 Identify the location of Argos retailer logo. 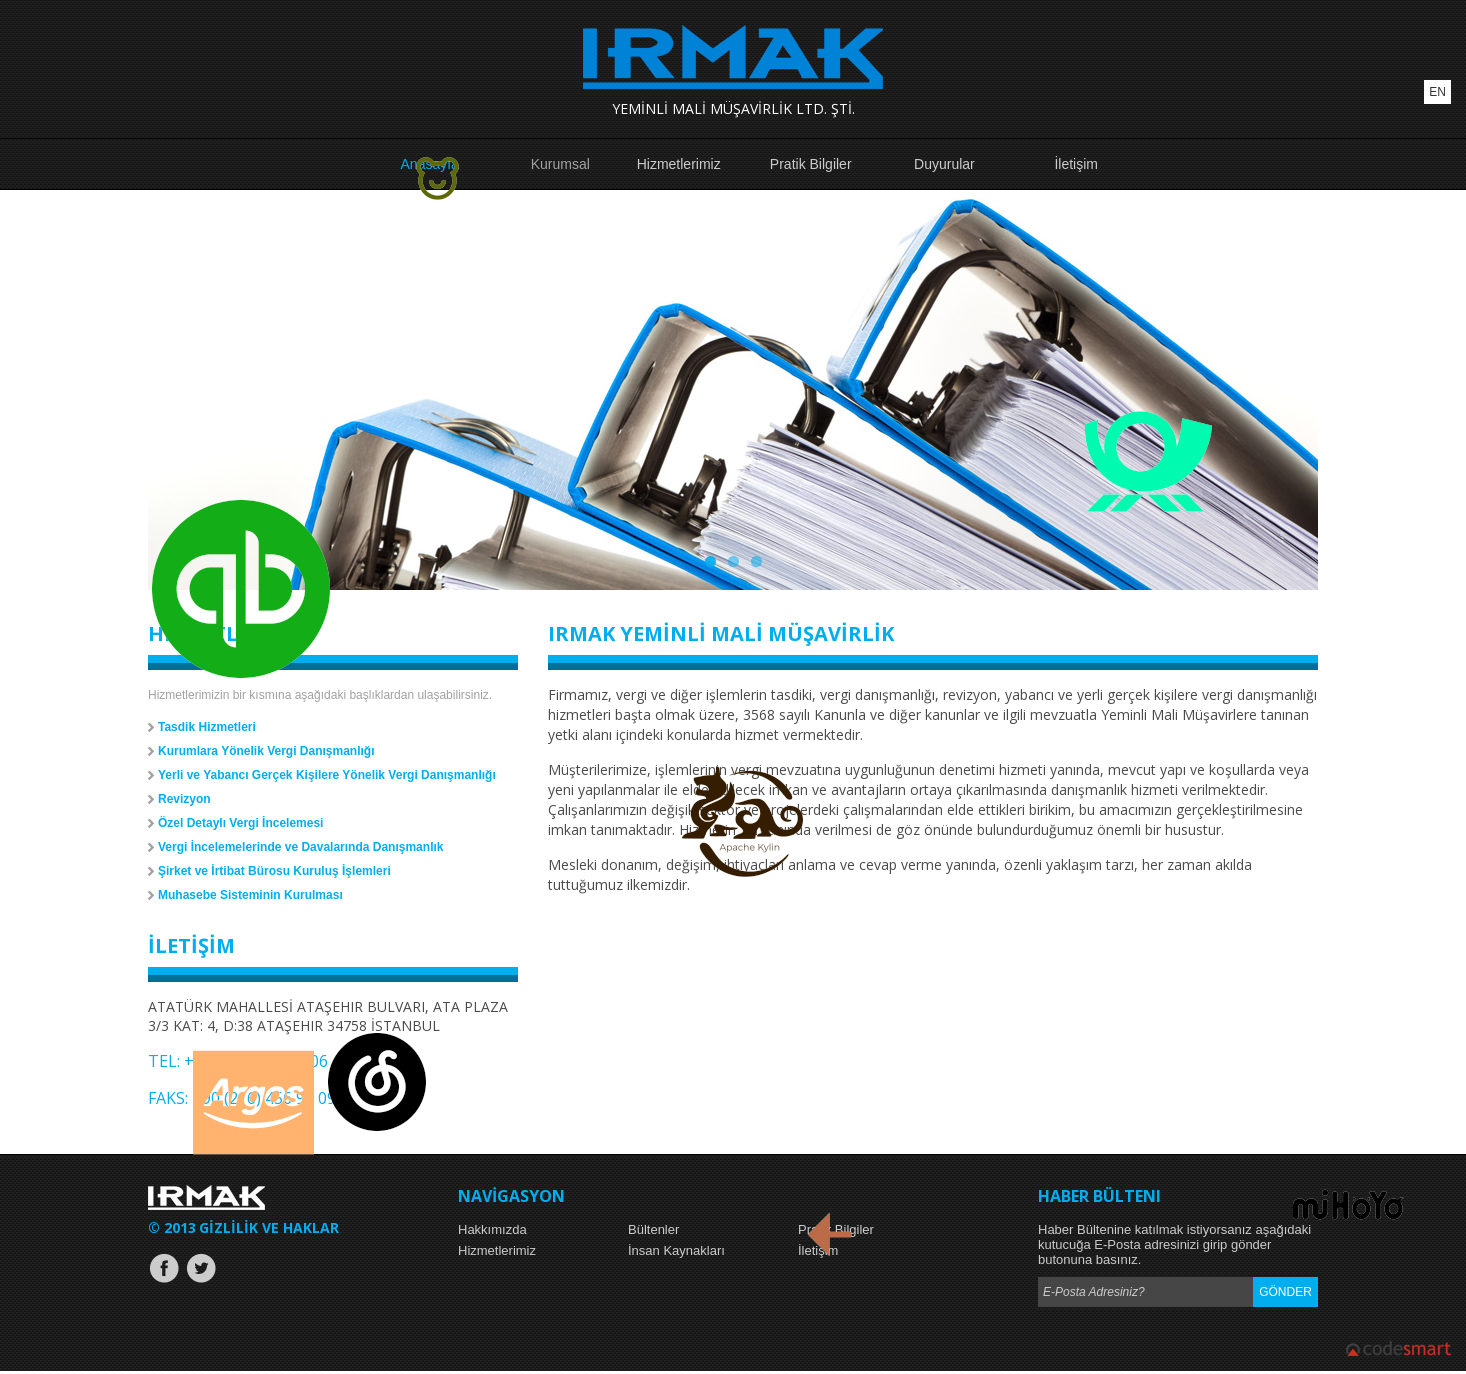
(253, 1102).